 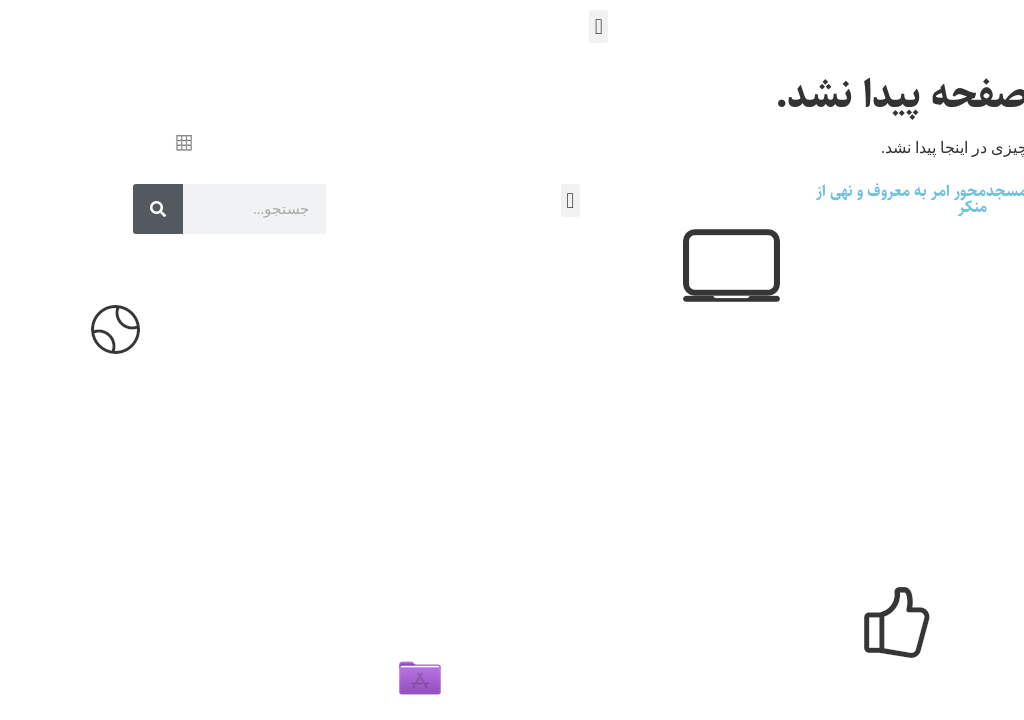 What do you see at coordinates (894, 622) in the screenshot?
I see `access body and hand gesture emojis` at bounding box center [894, 622].